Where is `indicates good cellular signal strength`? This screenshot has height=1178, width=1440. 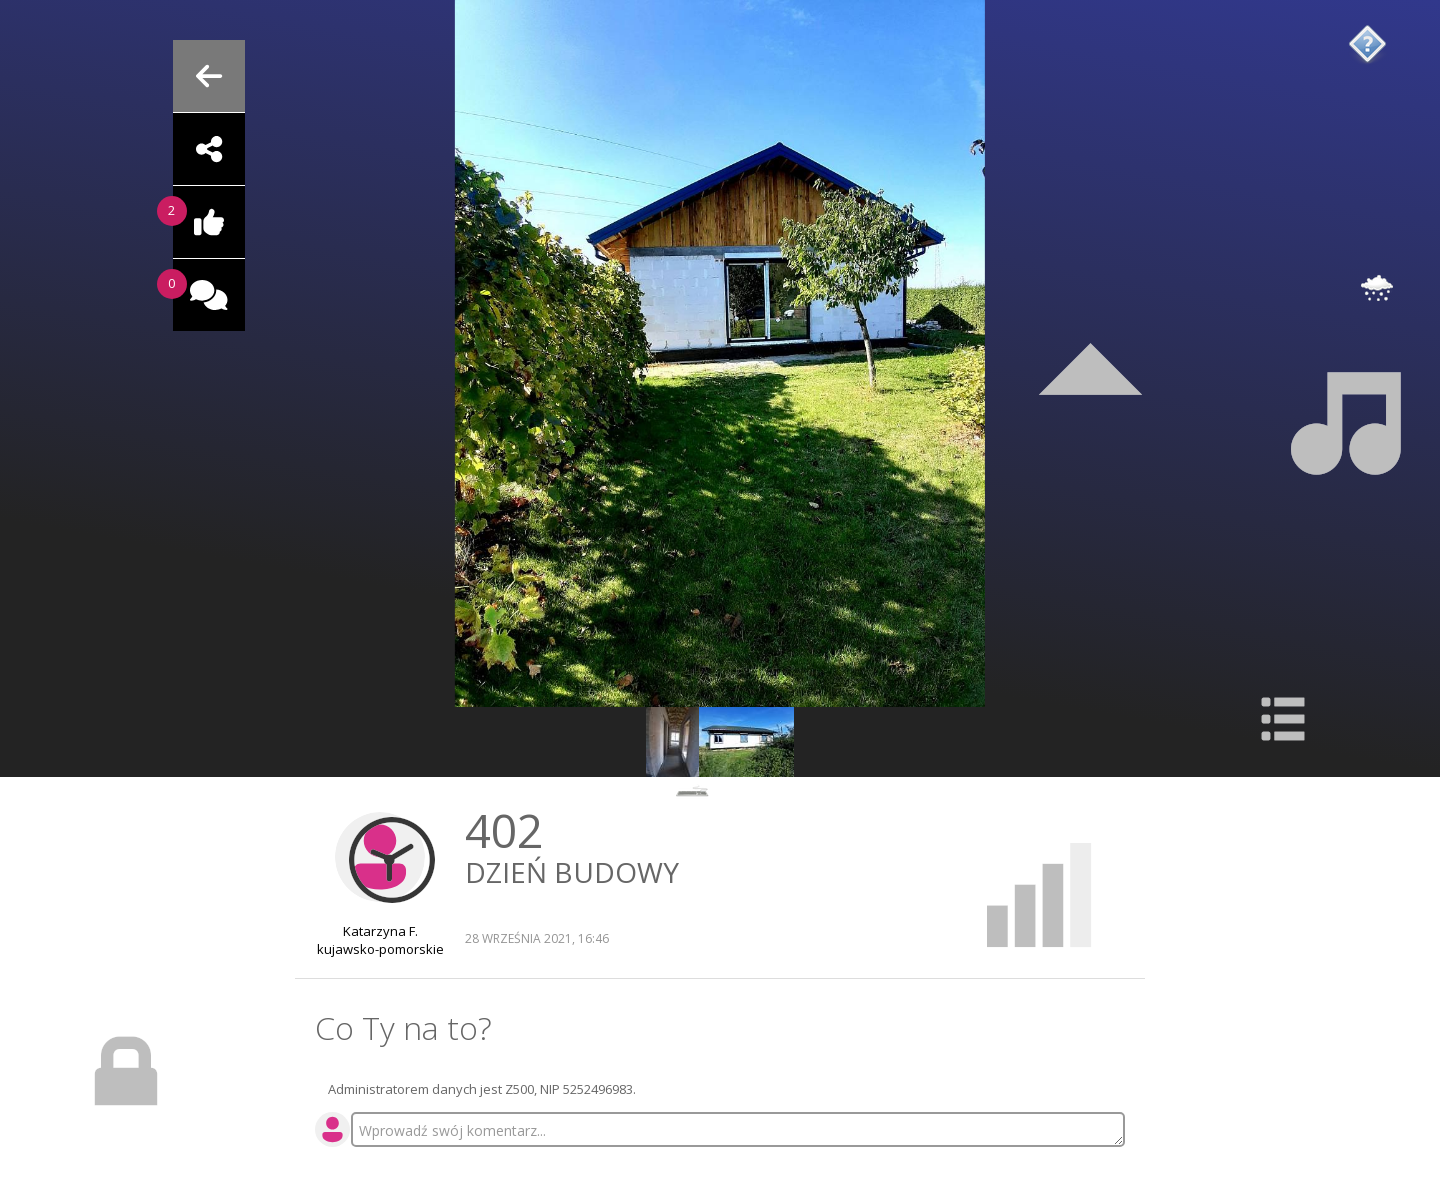
indicates good cellular signal strength is located at coordinates (1042, 898).